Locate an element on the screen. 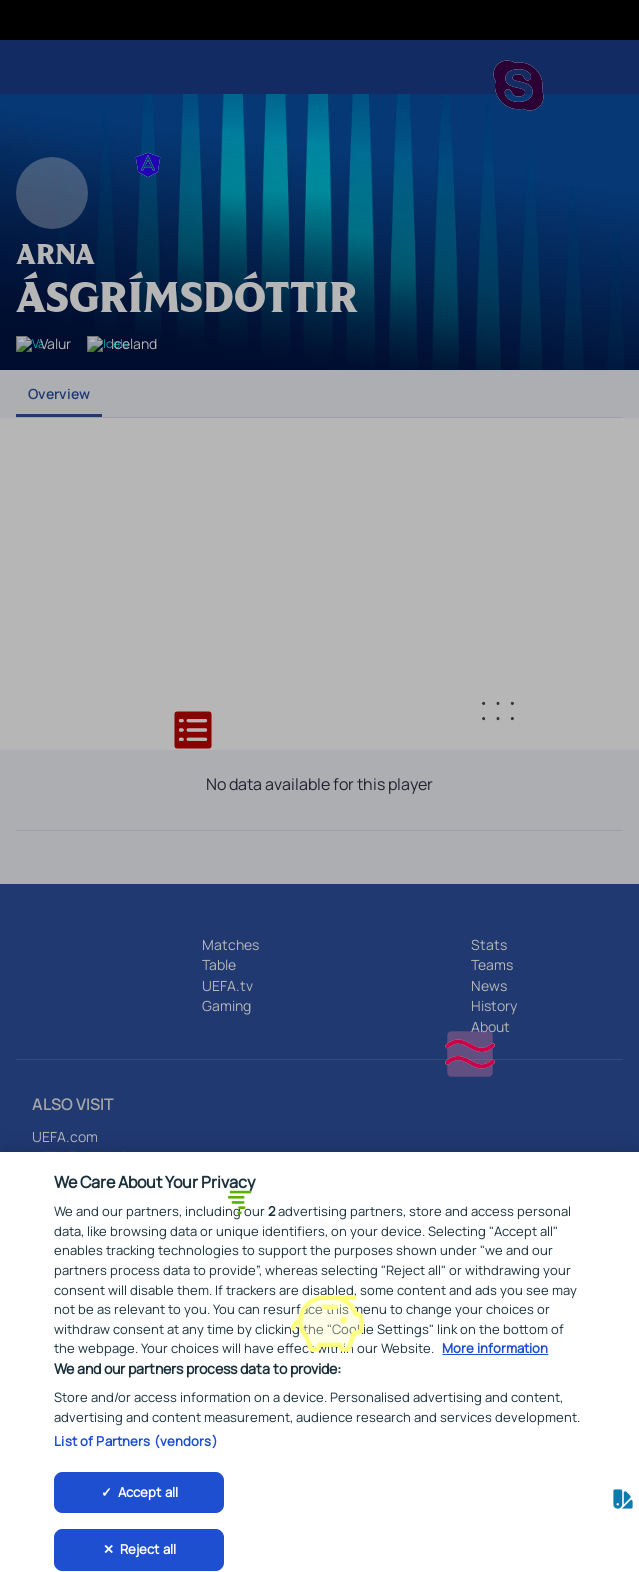  indicates severe weather alert or tornado warning is located at coordinates (239, 1202).